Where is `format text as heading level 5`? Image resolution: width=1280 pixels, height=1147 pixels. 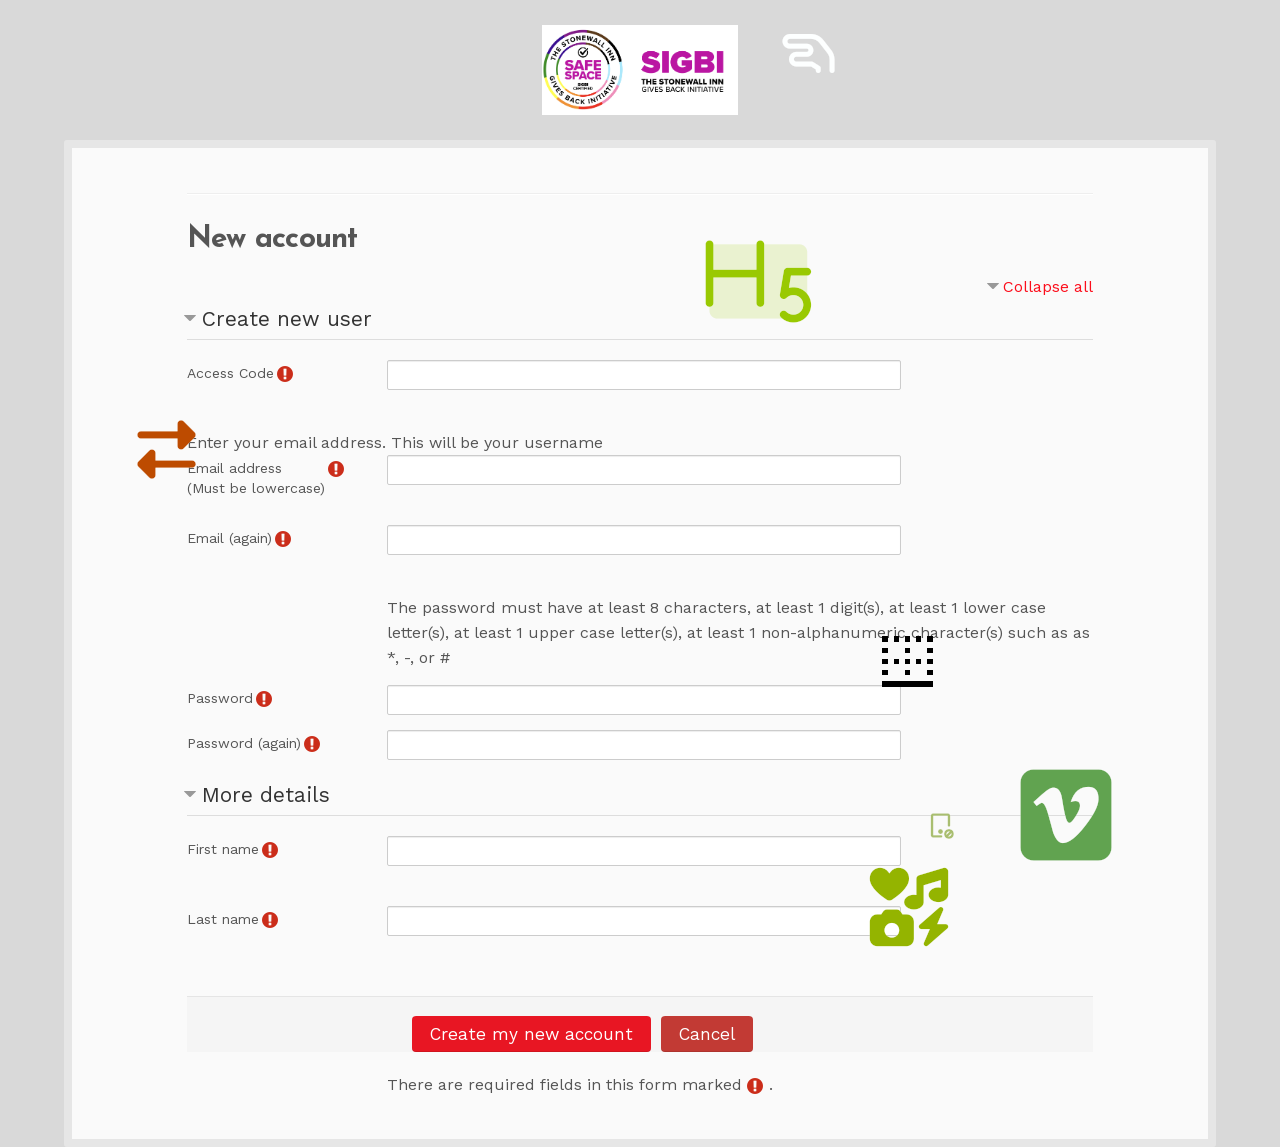 format text as heading level 5 is located at coordinates (752, 279).